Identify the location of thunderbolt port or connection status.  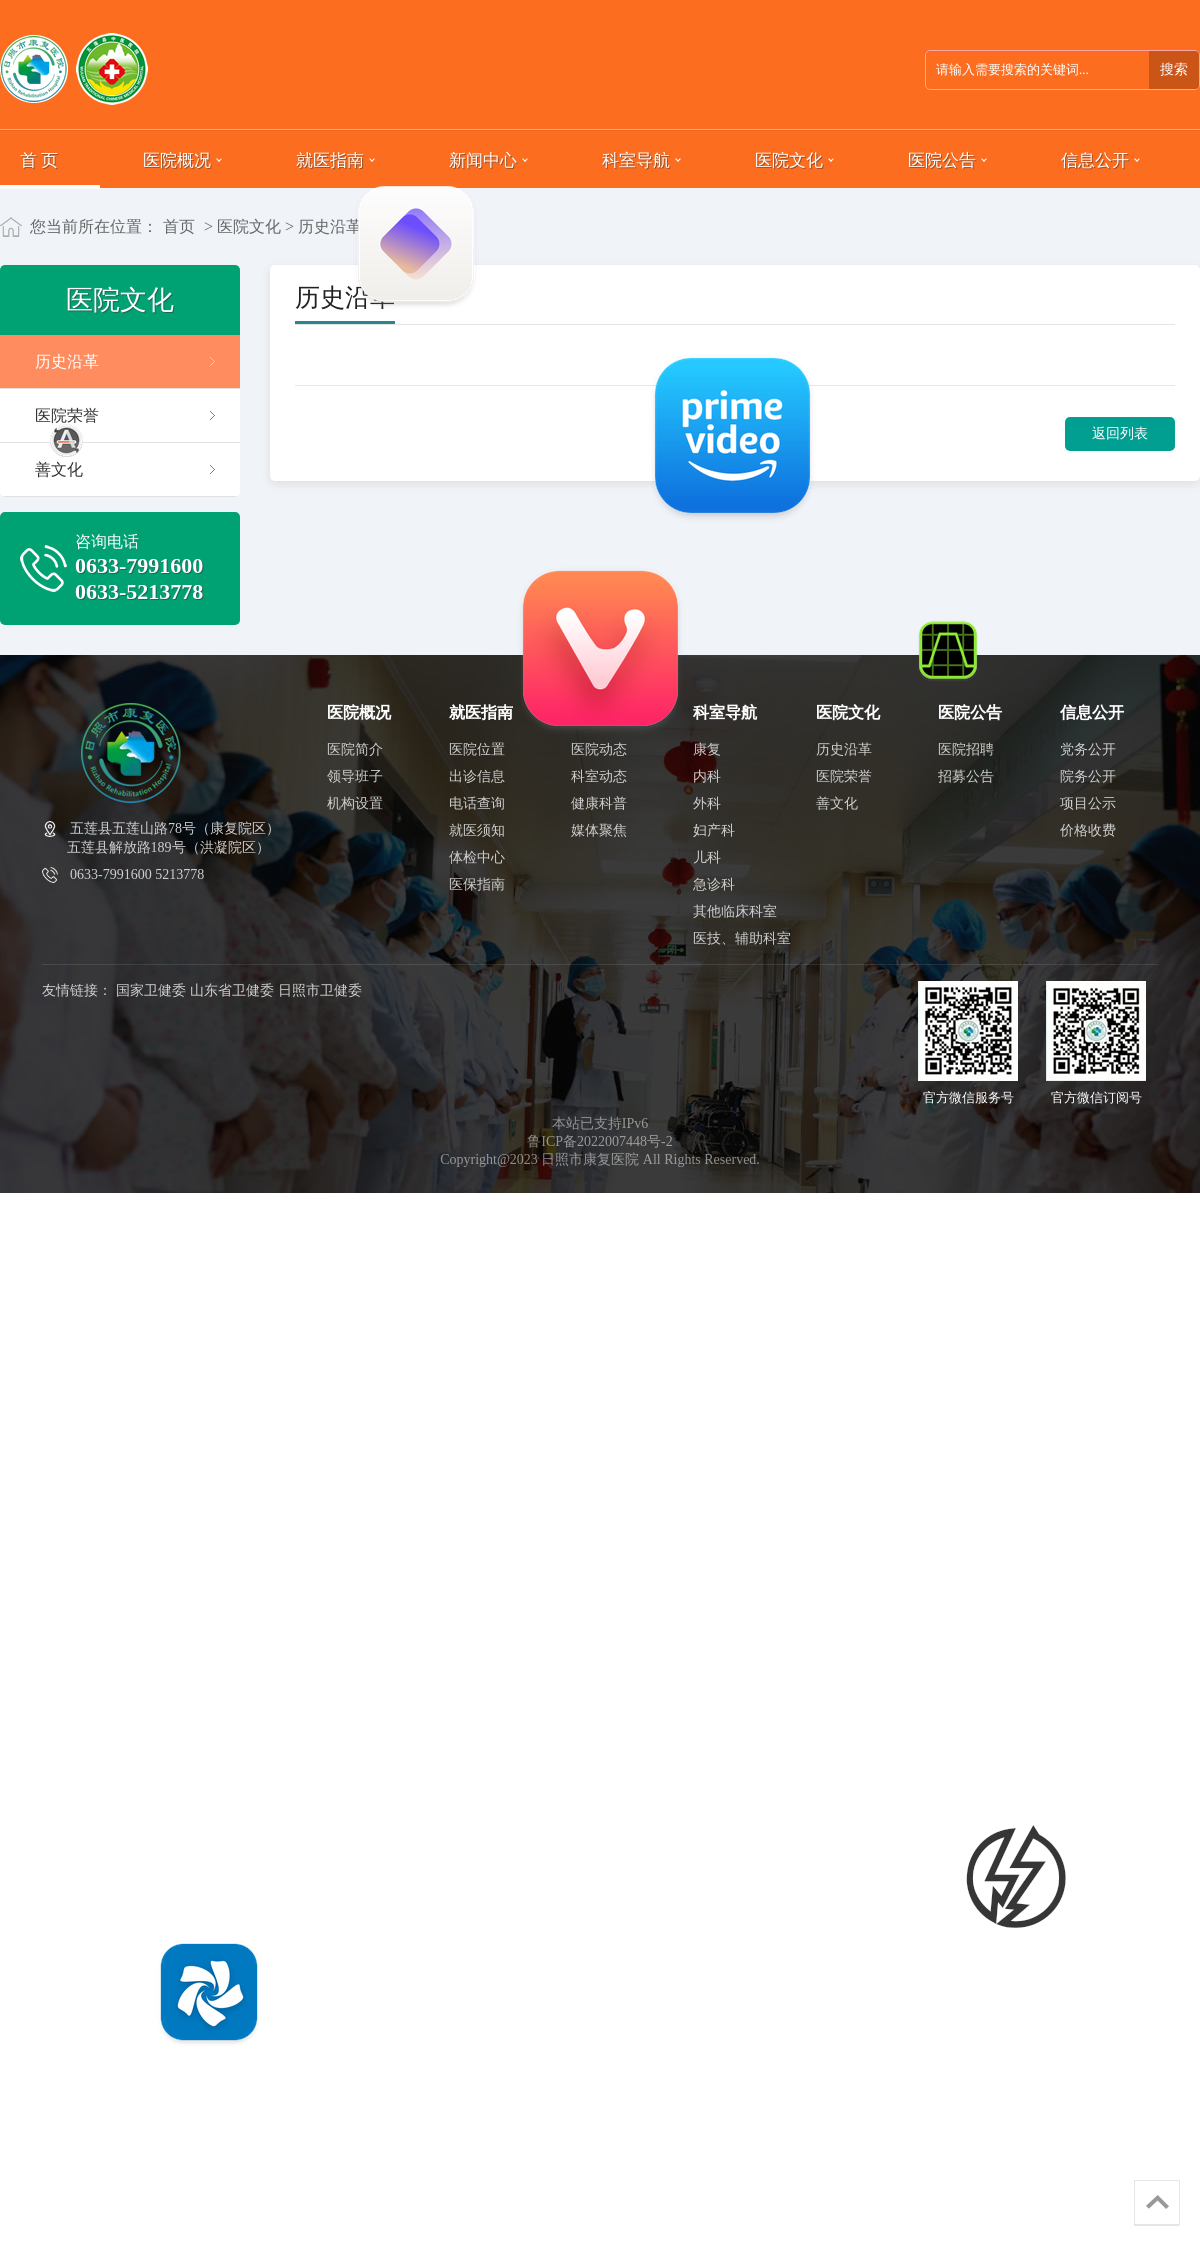
(1016, 1878).